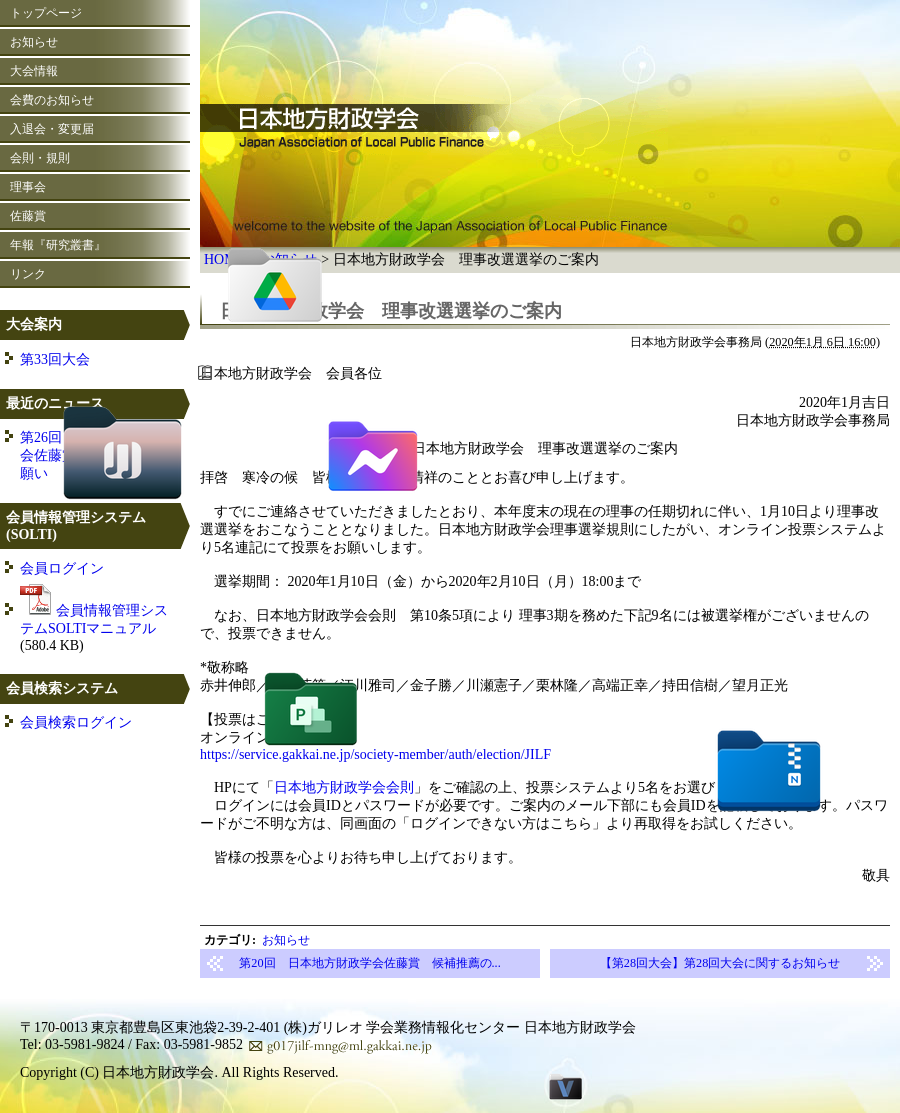 Image resolution: width=900 pixels, height=1113 pixels. Describe the element at coordinates (122, 456) in the screenshot. I see `open your indie music folder` at that location.